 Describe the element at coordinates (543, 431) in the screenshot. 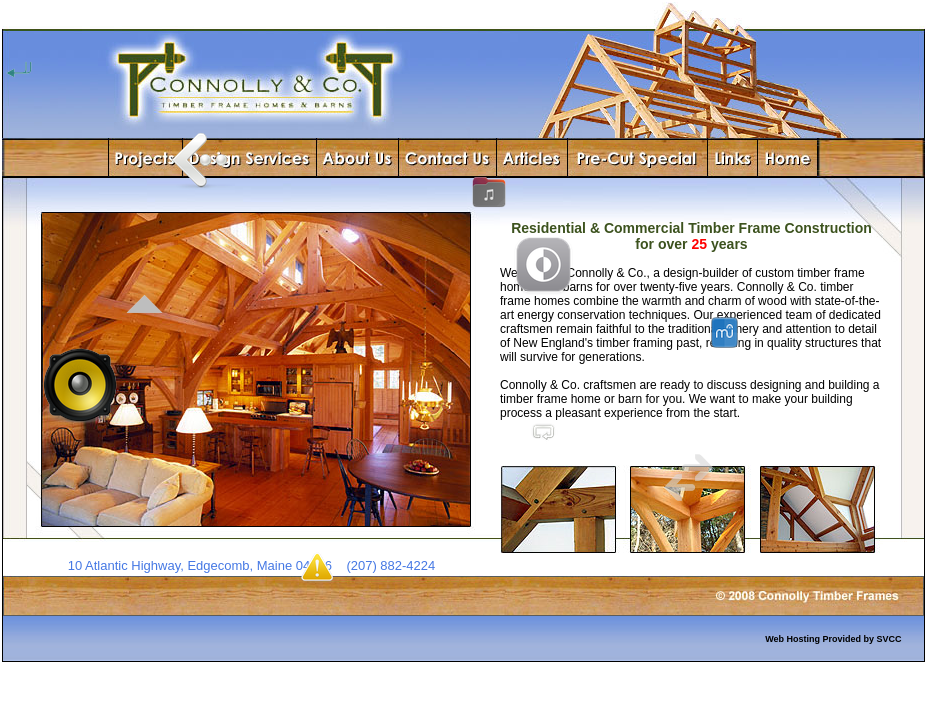

I see `enable repeat mode for current playlist` at that location.